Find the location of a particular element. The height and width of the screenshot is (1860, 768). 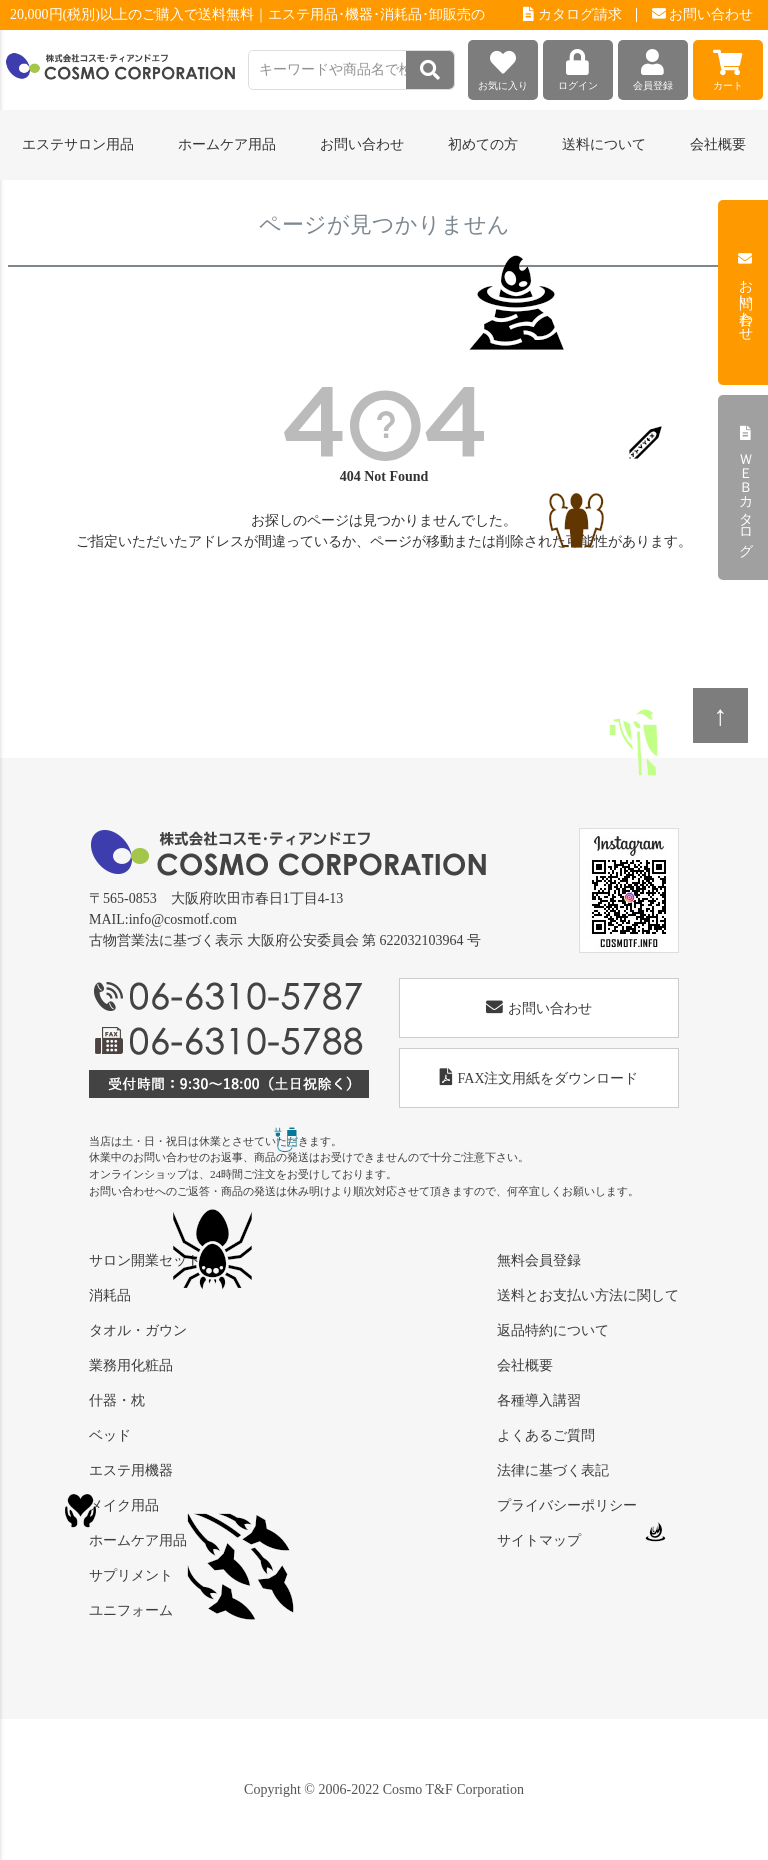

launch multiple projectile attack is located at coordinates (241, 1567).